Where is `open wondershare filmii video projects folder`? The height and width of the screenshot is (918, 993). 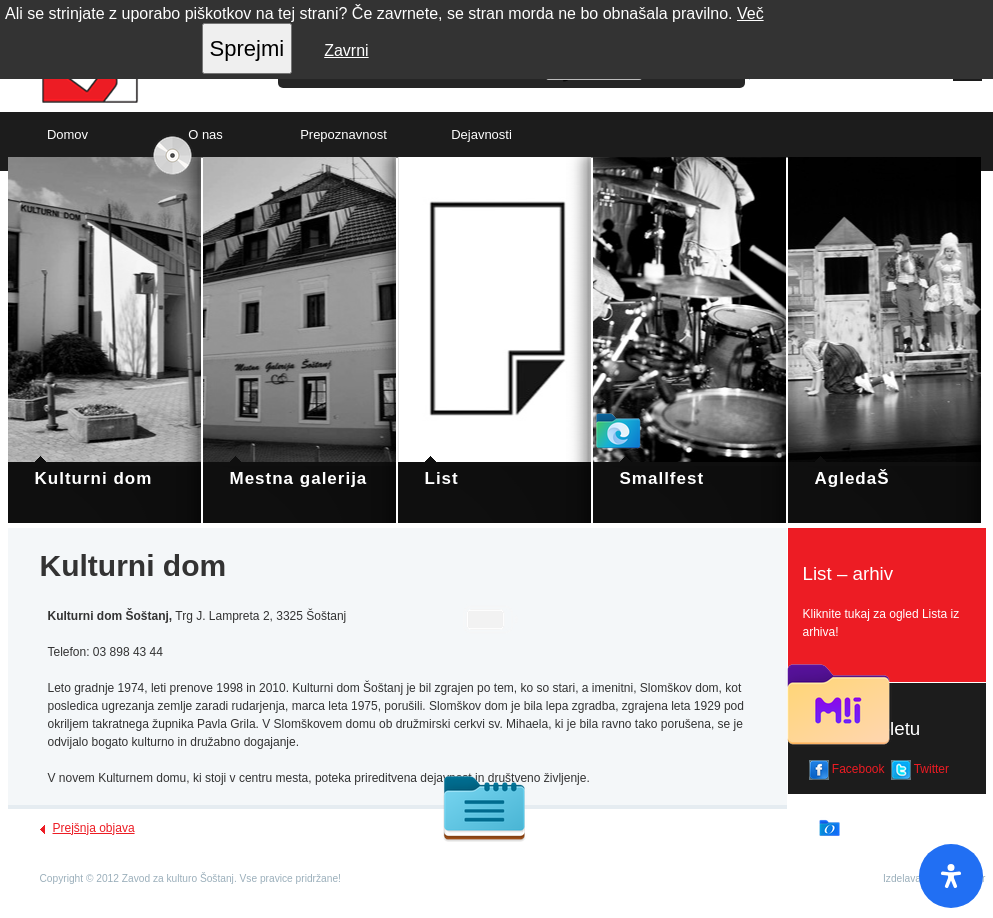 open wondershare filmii video projects folder is located at coordinates (838, 707).